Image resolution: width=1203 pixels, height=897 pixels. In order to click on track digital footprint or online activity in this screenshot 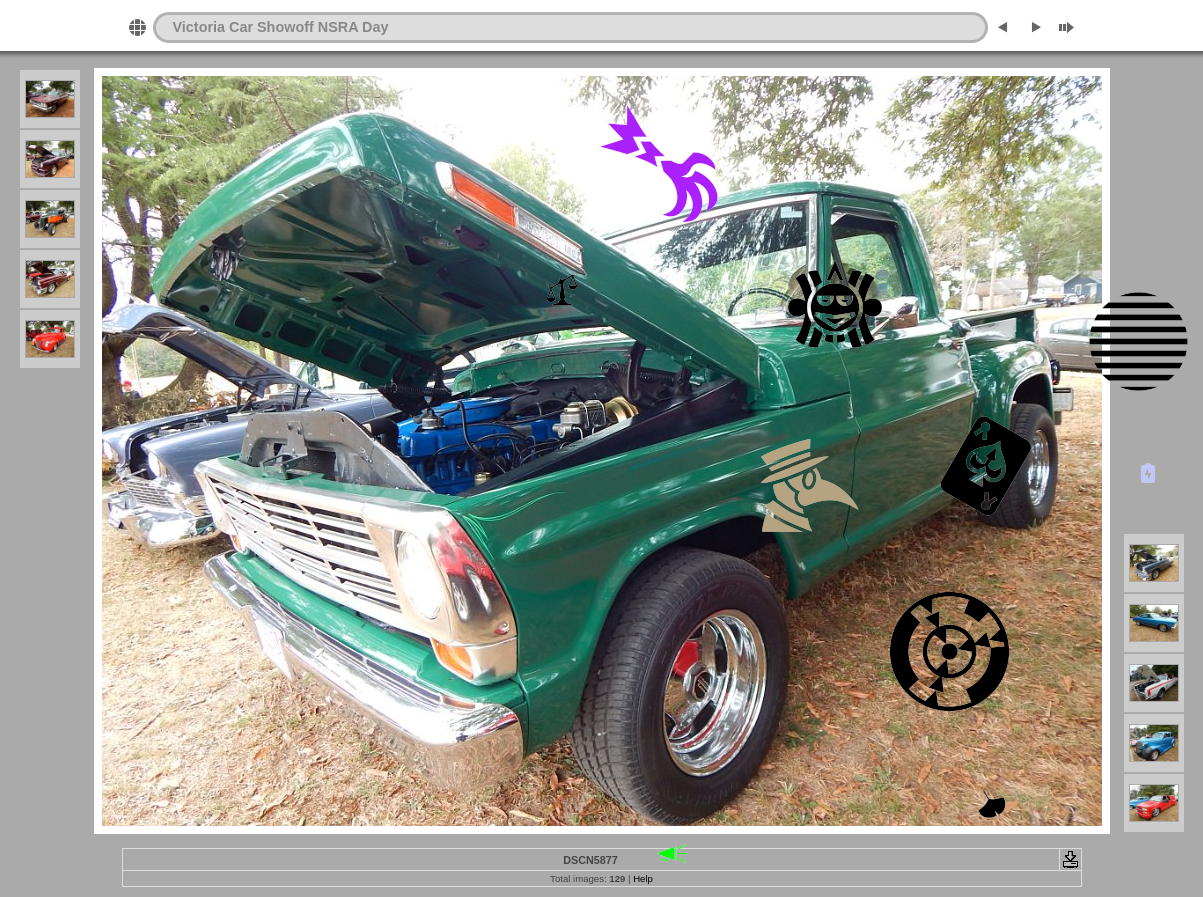, I will do `click(949, 651)`.